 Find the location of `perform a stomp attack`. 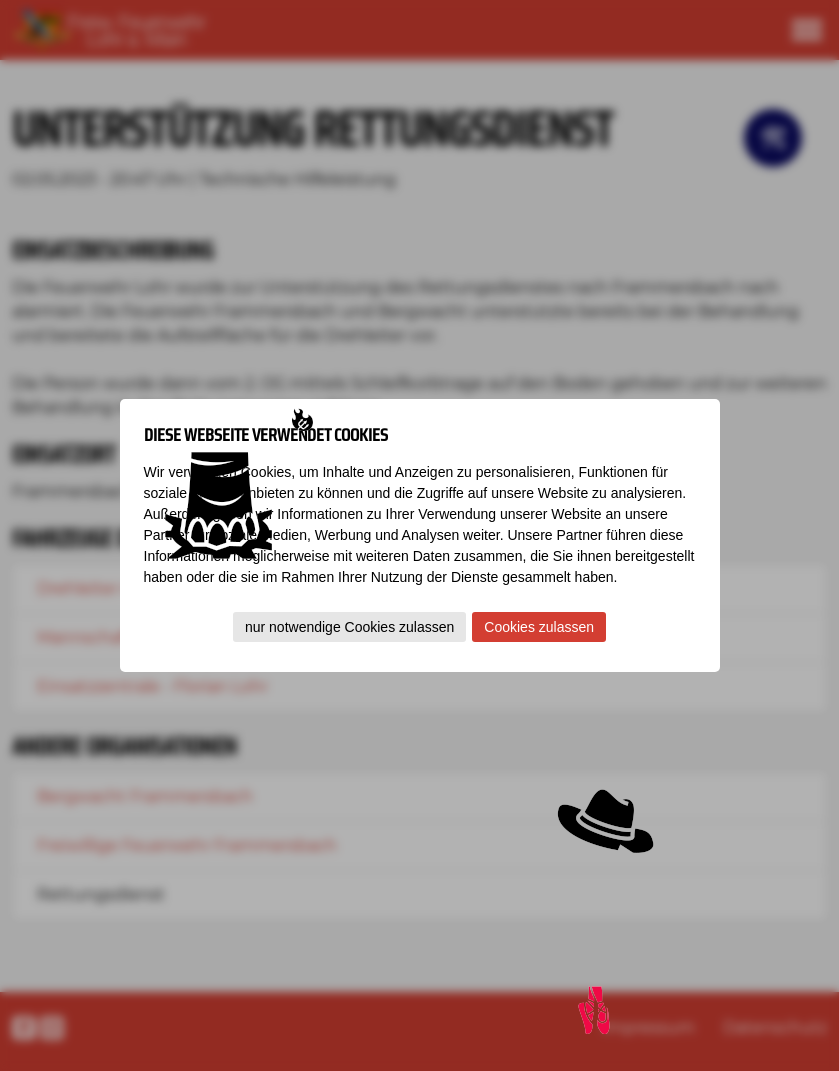

perform a stomp attack is located at coordinates (218, 505).